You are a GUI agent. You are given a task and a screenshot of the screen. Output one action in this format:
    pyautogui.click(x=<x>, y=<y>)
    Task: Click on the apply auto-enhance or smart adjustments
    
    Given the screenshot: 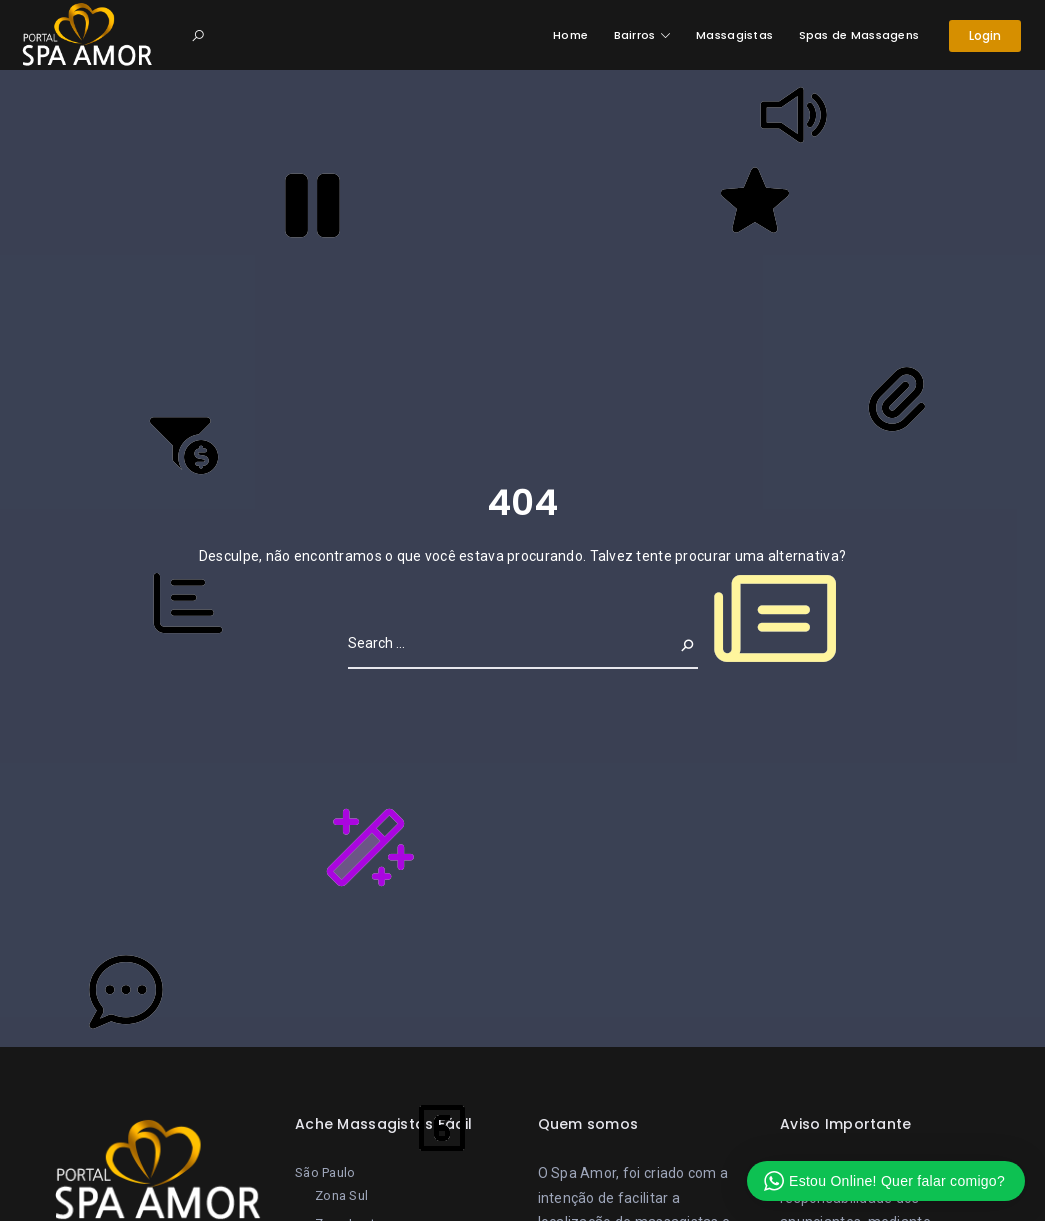 What is the action you would take?
    pyautogui.click(x=365, y=847)
    